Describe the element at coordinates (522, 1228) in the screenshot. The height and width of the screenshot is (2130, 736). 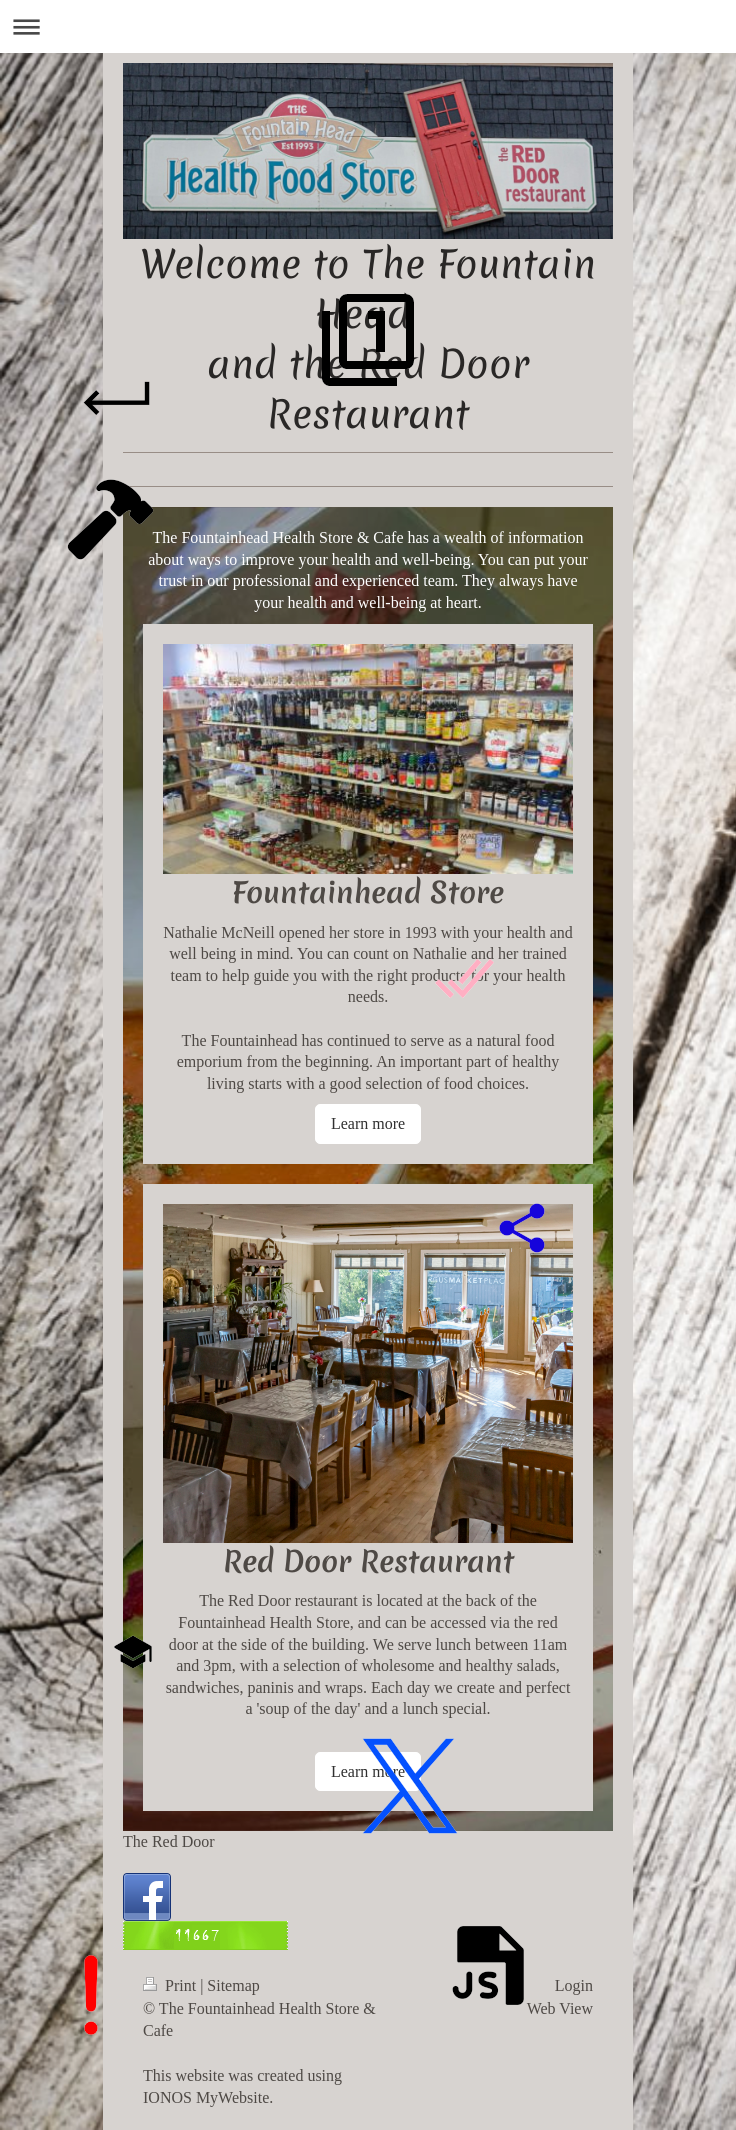
I see `share content to social media` at that location.